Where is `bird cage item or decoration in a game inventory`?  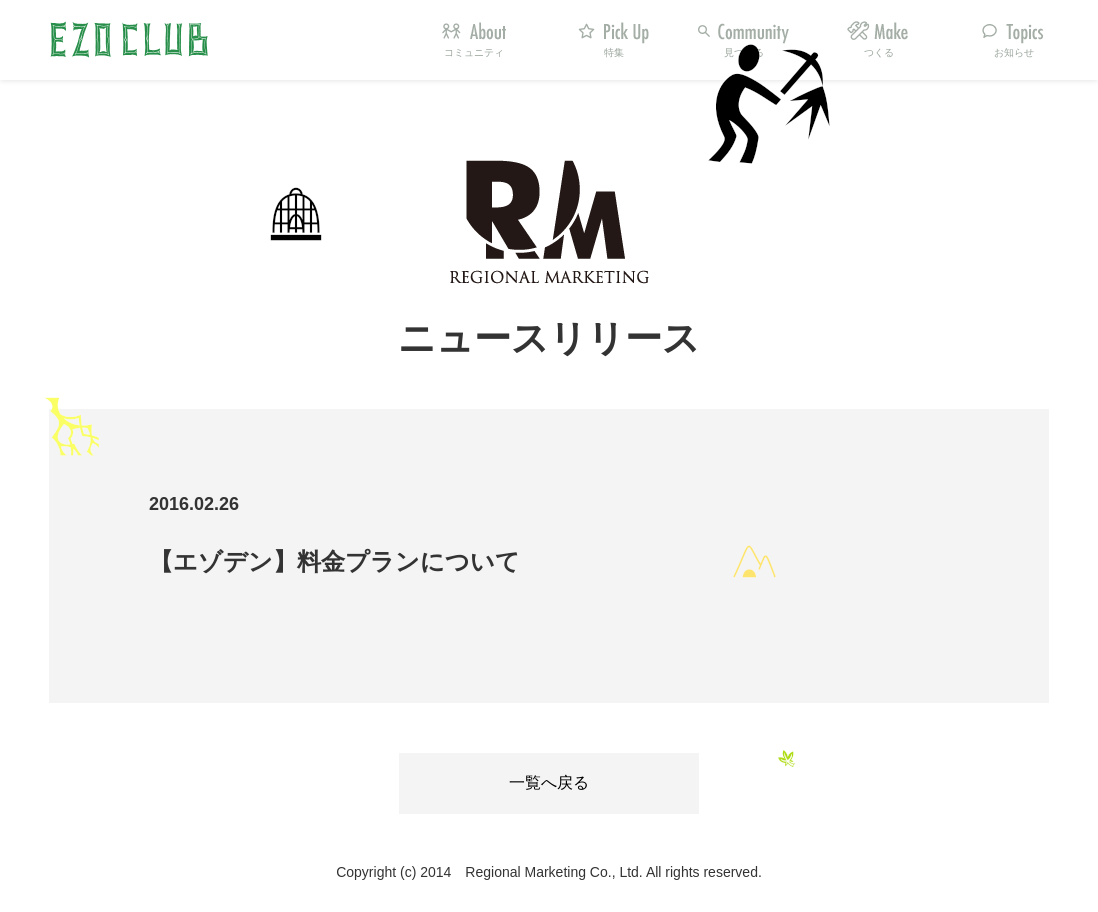
bird cage item or decoration in a game inventory is located at coordinates (296, 214).